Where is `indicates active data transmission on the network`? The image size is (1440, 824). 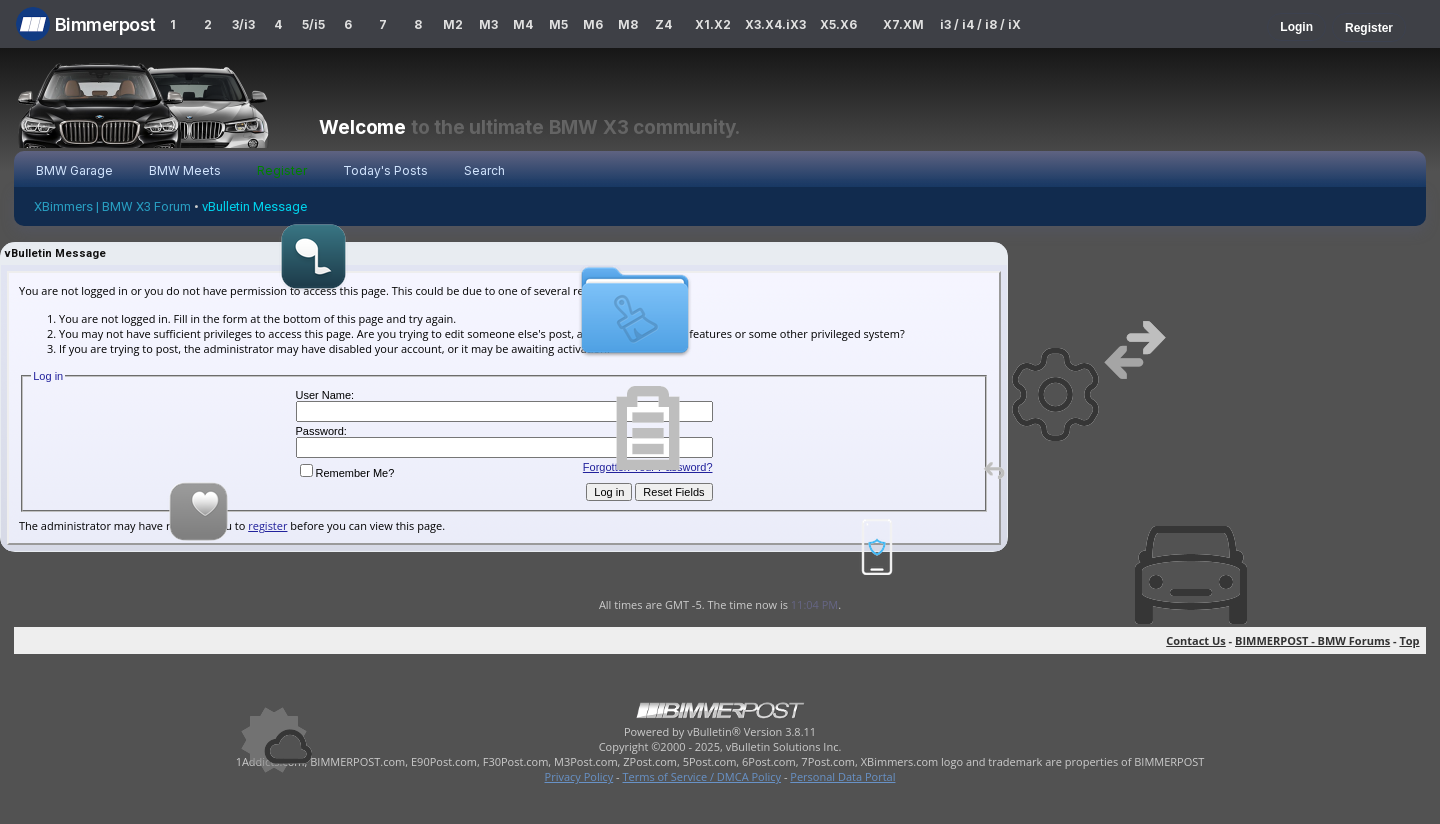
indicates active data transmission on the network is located at coordinates (1135, 350).